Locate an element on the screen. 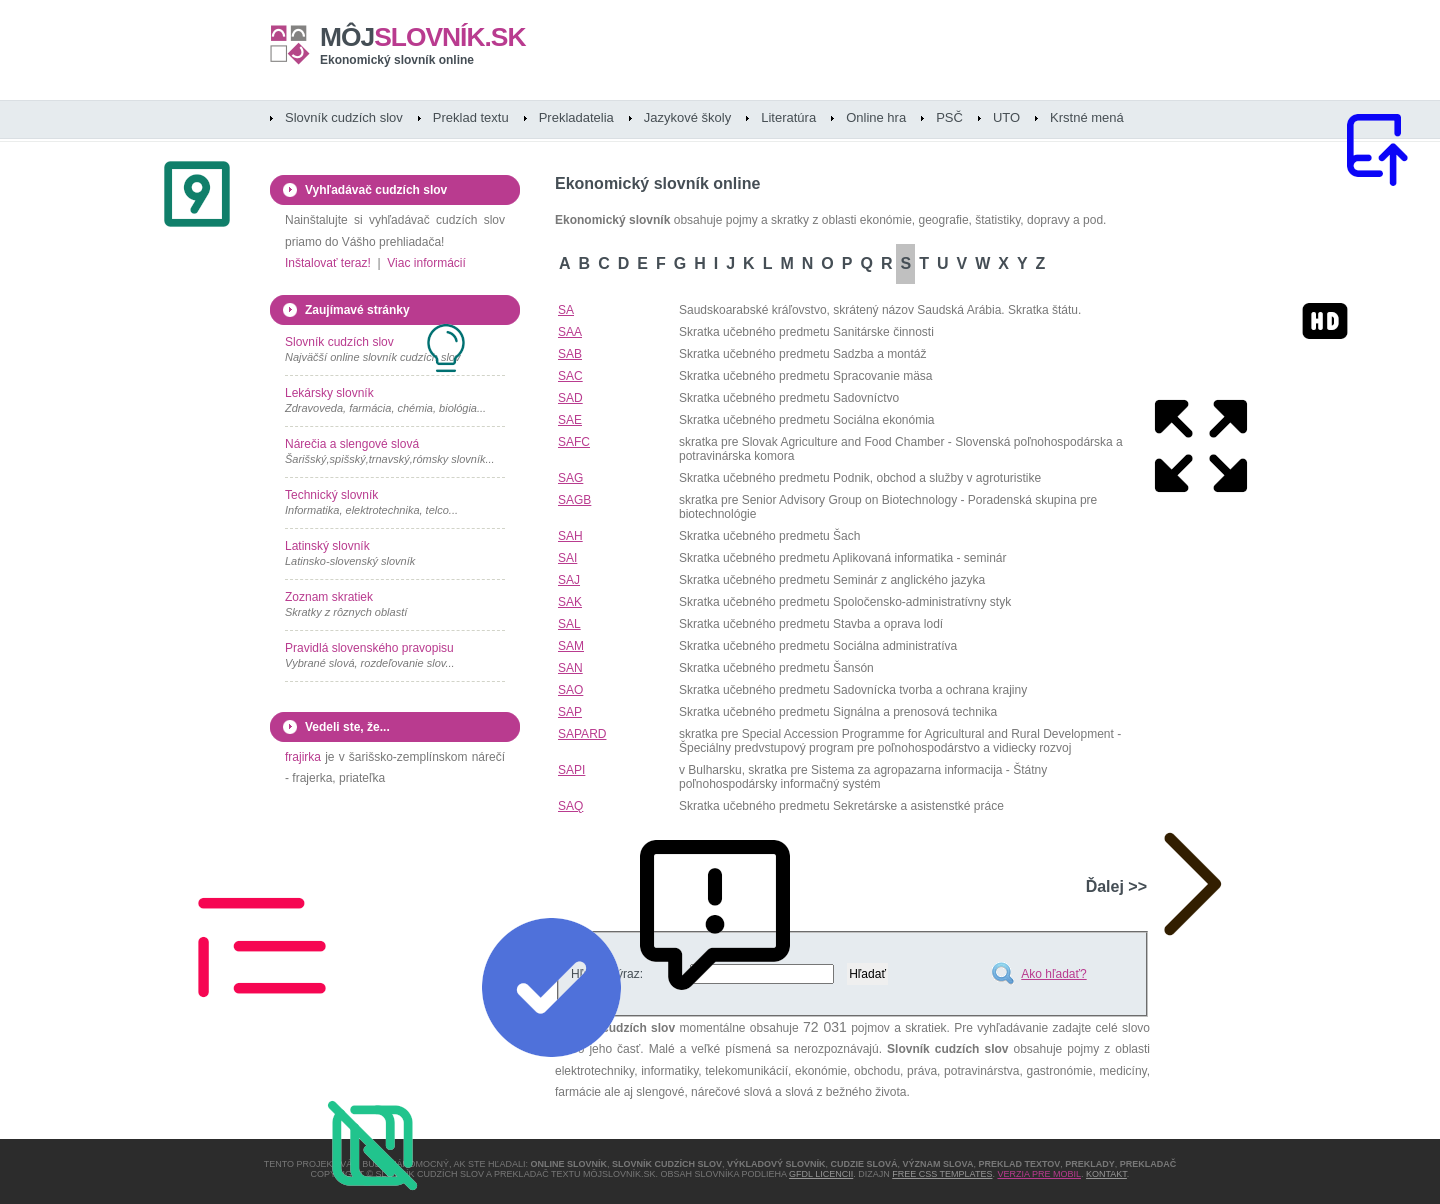 This screenshot has height=1204, width=1440. view tips or helpful suggestions is located at coordinates (446, 348).